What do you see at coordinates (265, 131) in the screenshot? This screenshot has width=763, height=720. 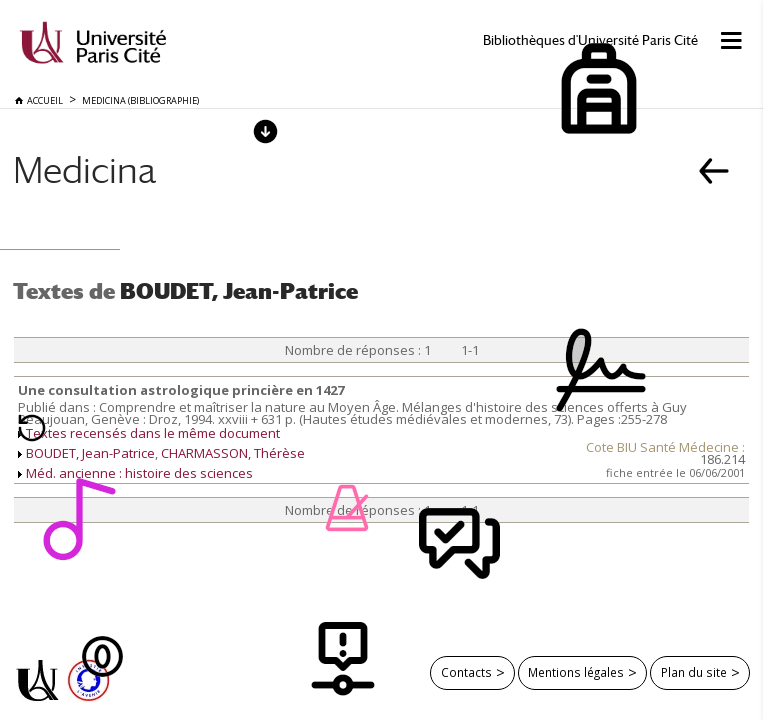 I see `download file or content` at bounding box center [265, 131].